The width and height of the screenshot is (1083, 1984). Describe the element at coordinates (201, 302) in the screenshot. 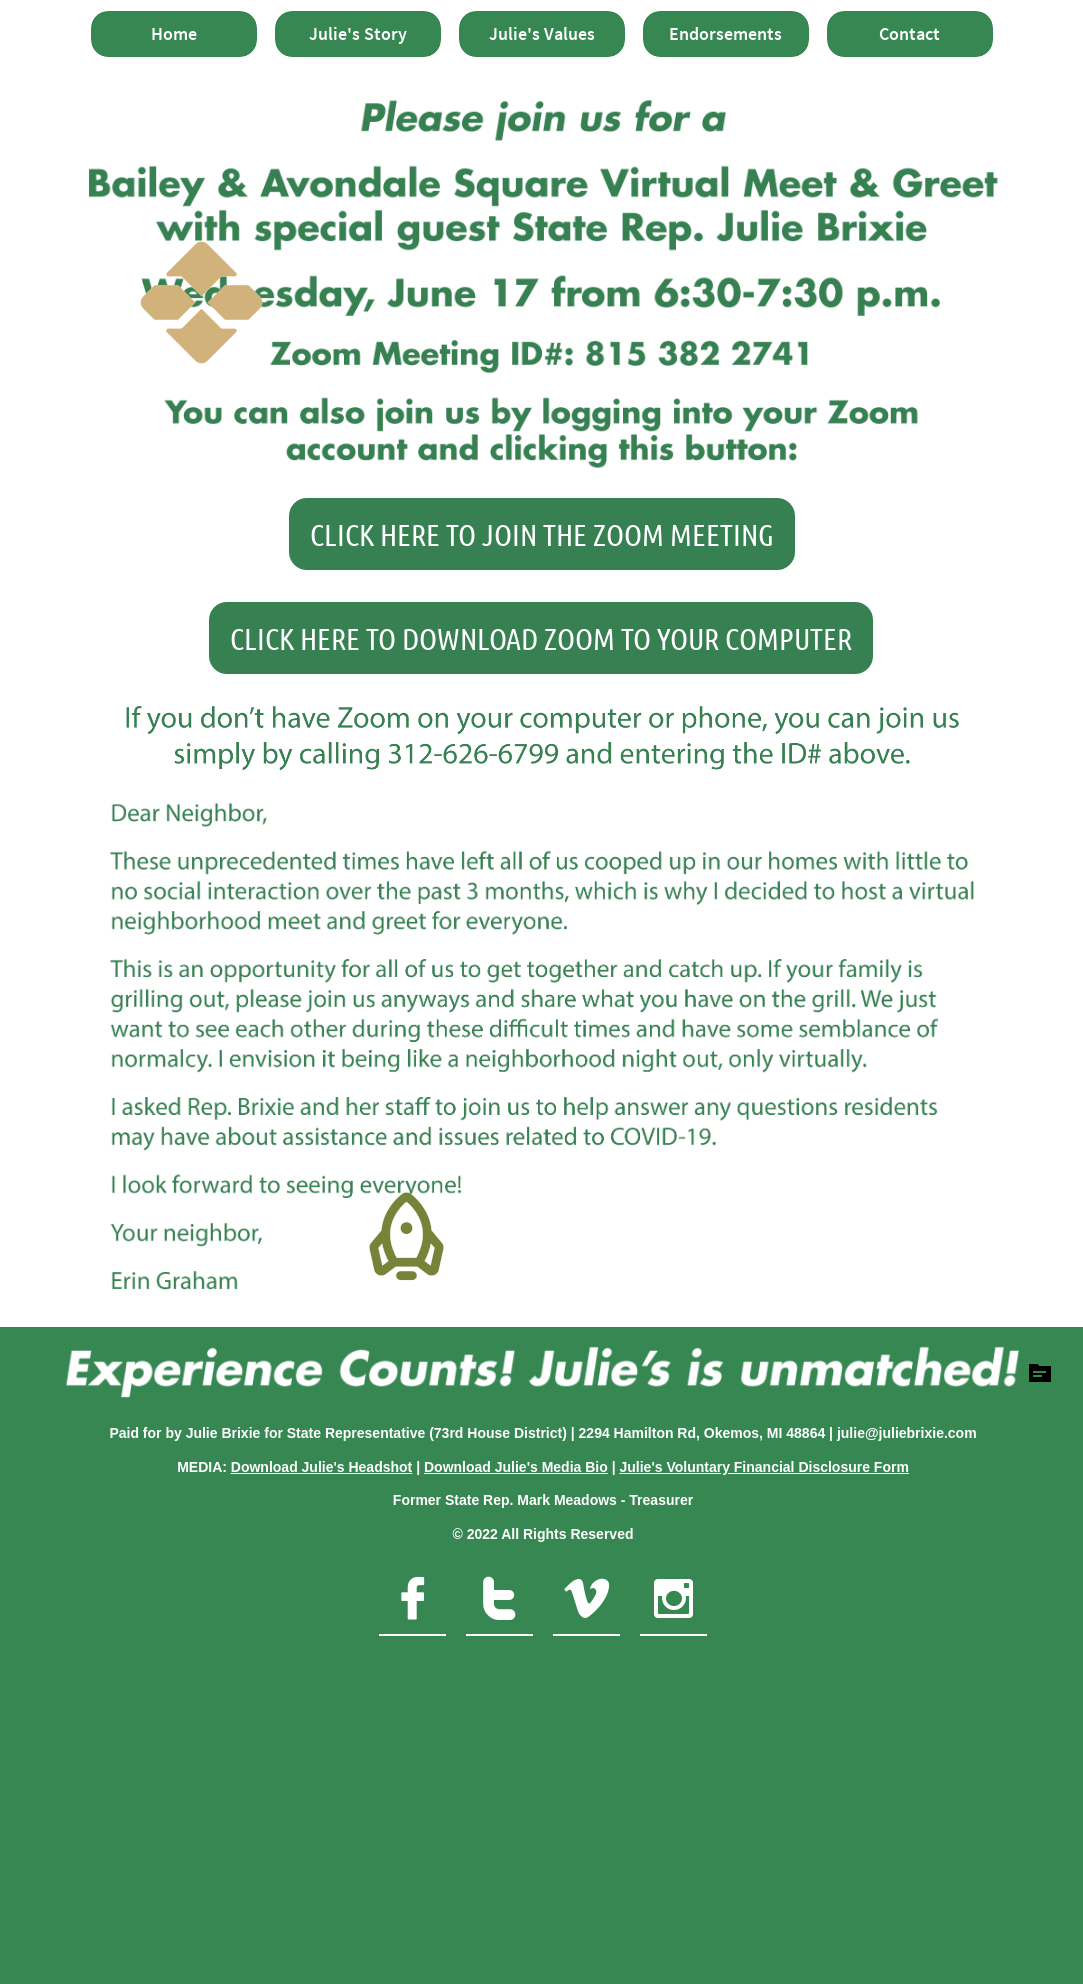

I see `pix instant payment system logo` at that location.